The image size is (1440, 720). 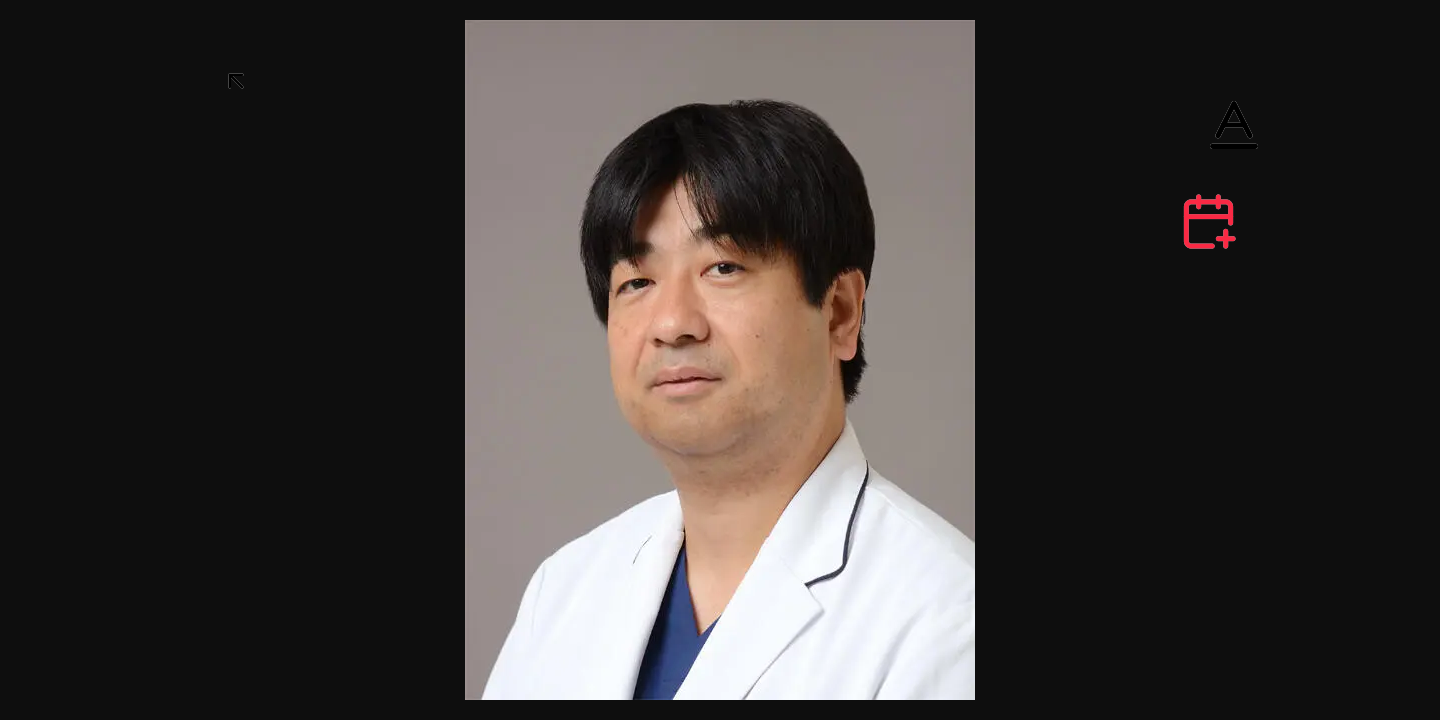 I want to click on add a new event to your calendar, so click(x=1208, y=221).